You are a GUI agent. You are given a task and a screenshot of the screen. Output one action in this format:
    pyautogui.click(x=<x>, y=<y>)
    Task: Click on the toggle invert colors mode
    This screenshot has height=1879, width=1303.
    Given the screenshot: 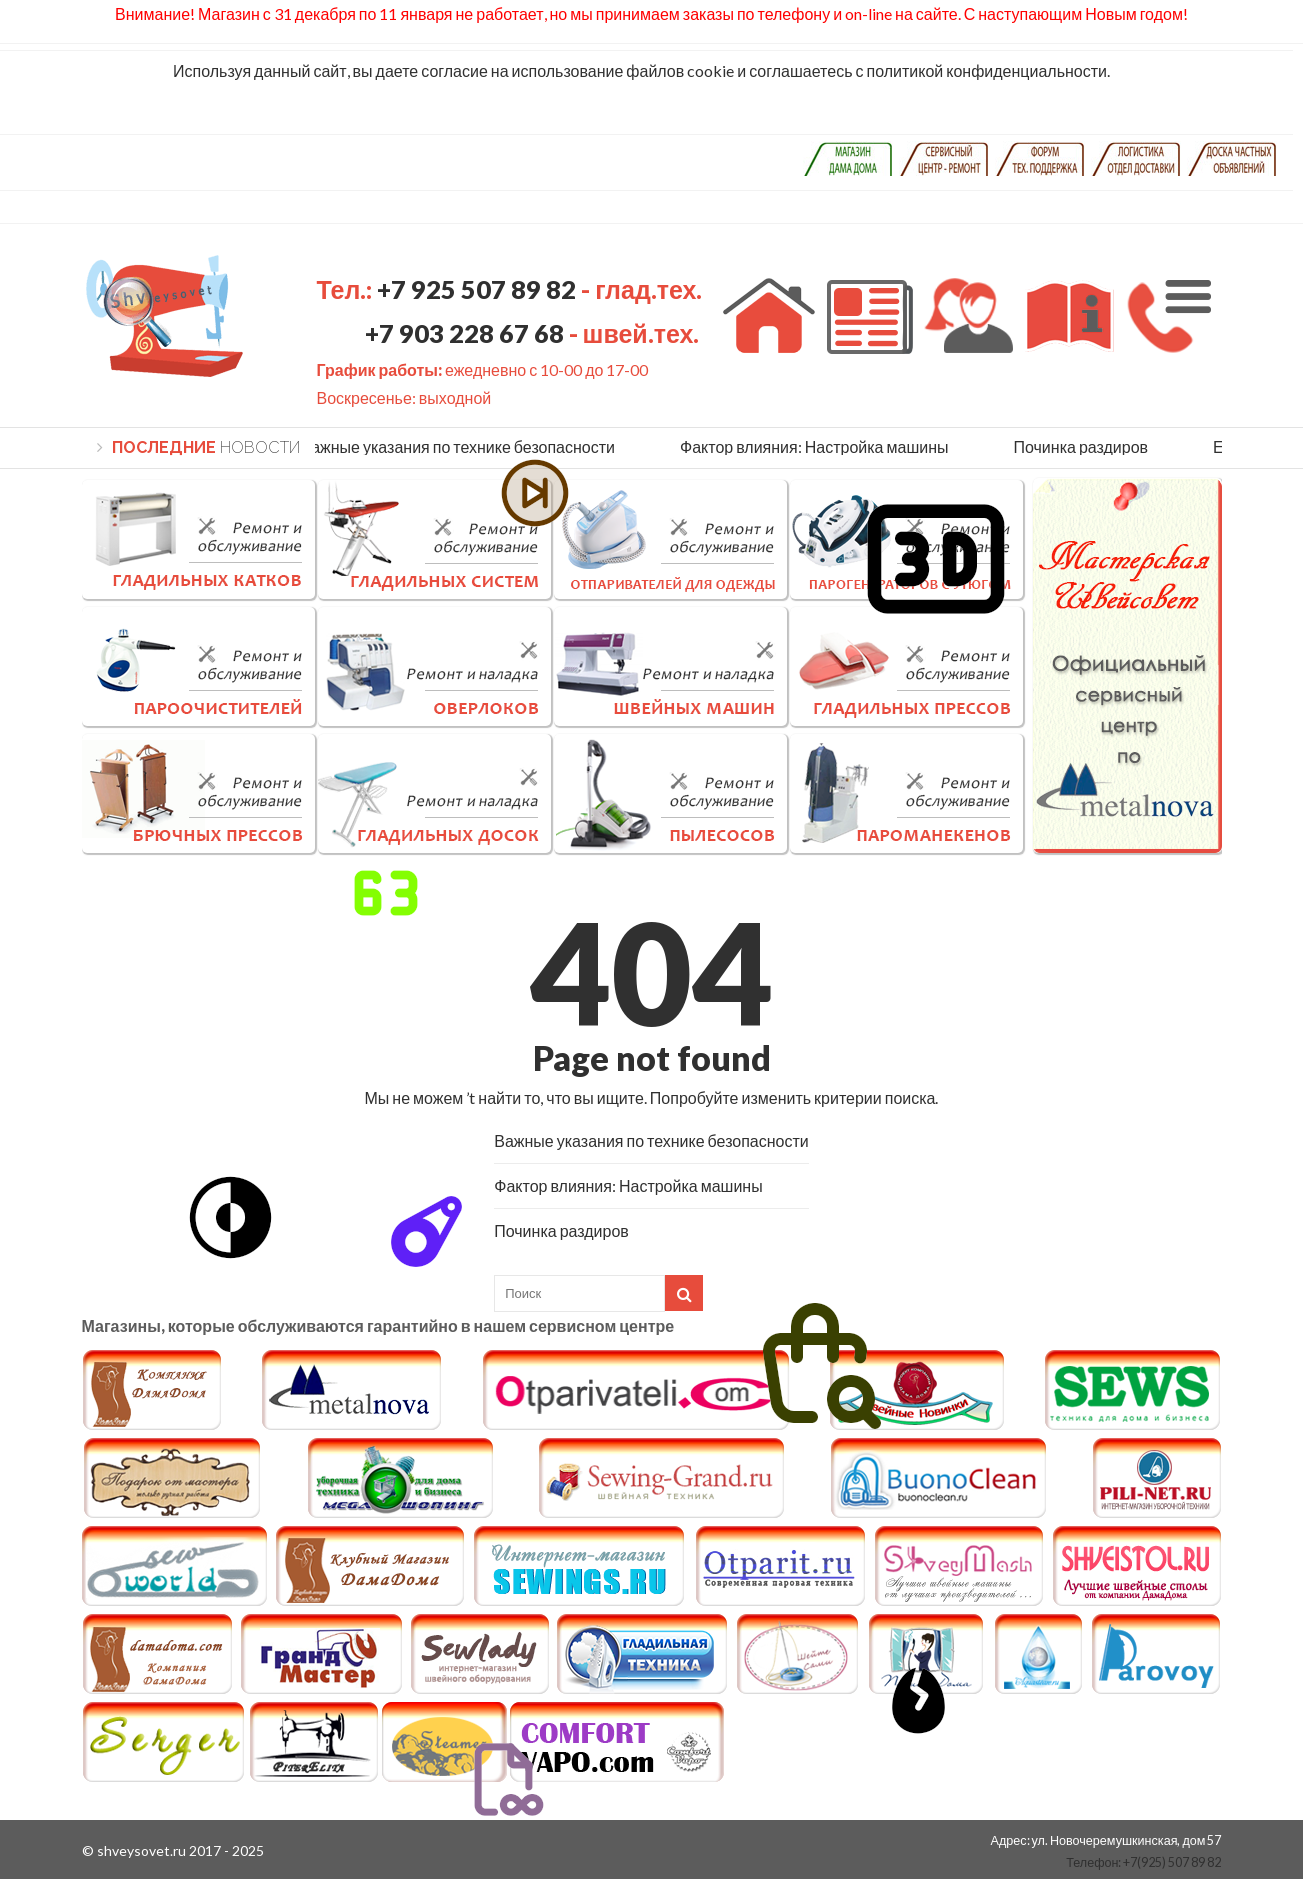 What is the action you would take?
    pyautogui.click(x=230, y=1217)
    